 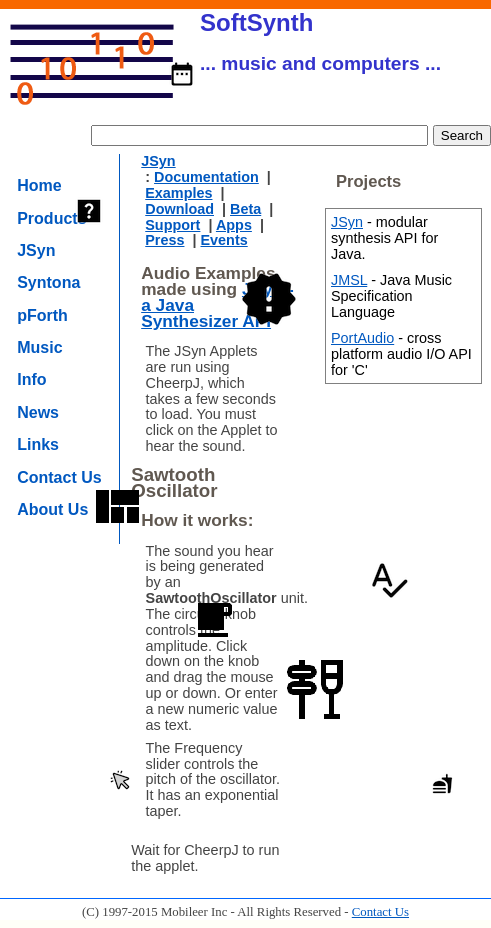 What do you see at coordinates (121, 781) in the screenshot?
I see `click or tap to interact` at bounding box center [121, 781].